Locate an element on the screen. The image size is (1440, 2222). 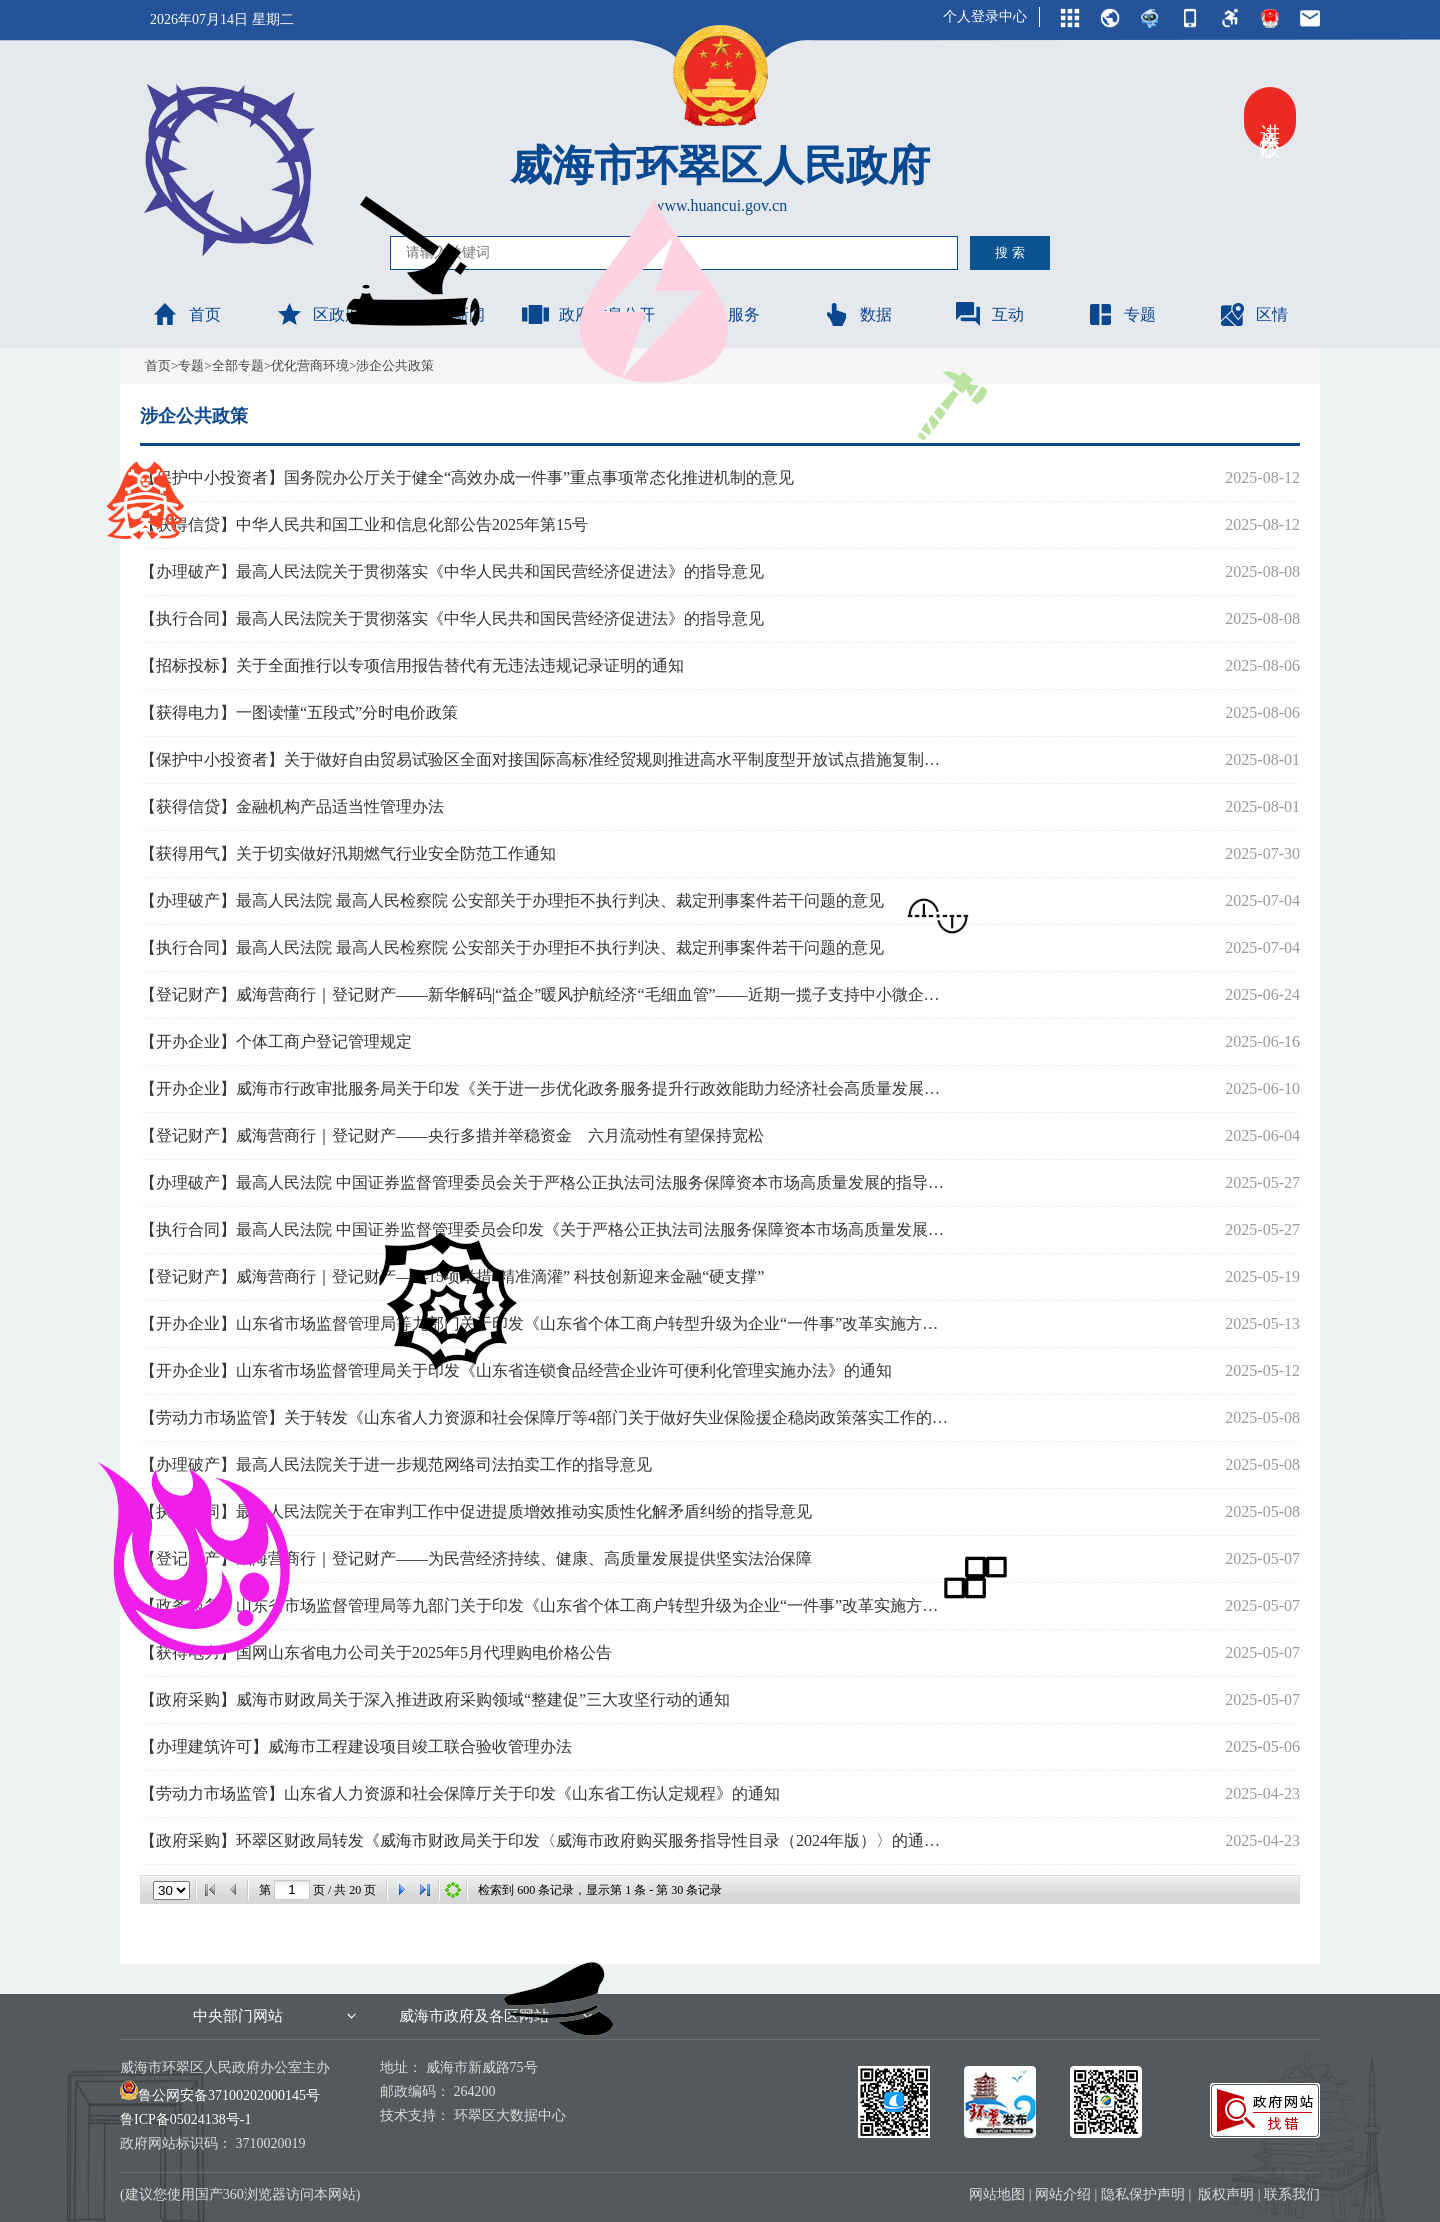
select pirate captain character or avatar is located at coordinates (145, 500).